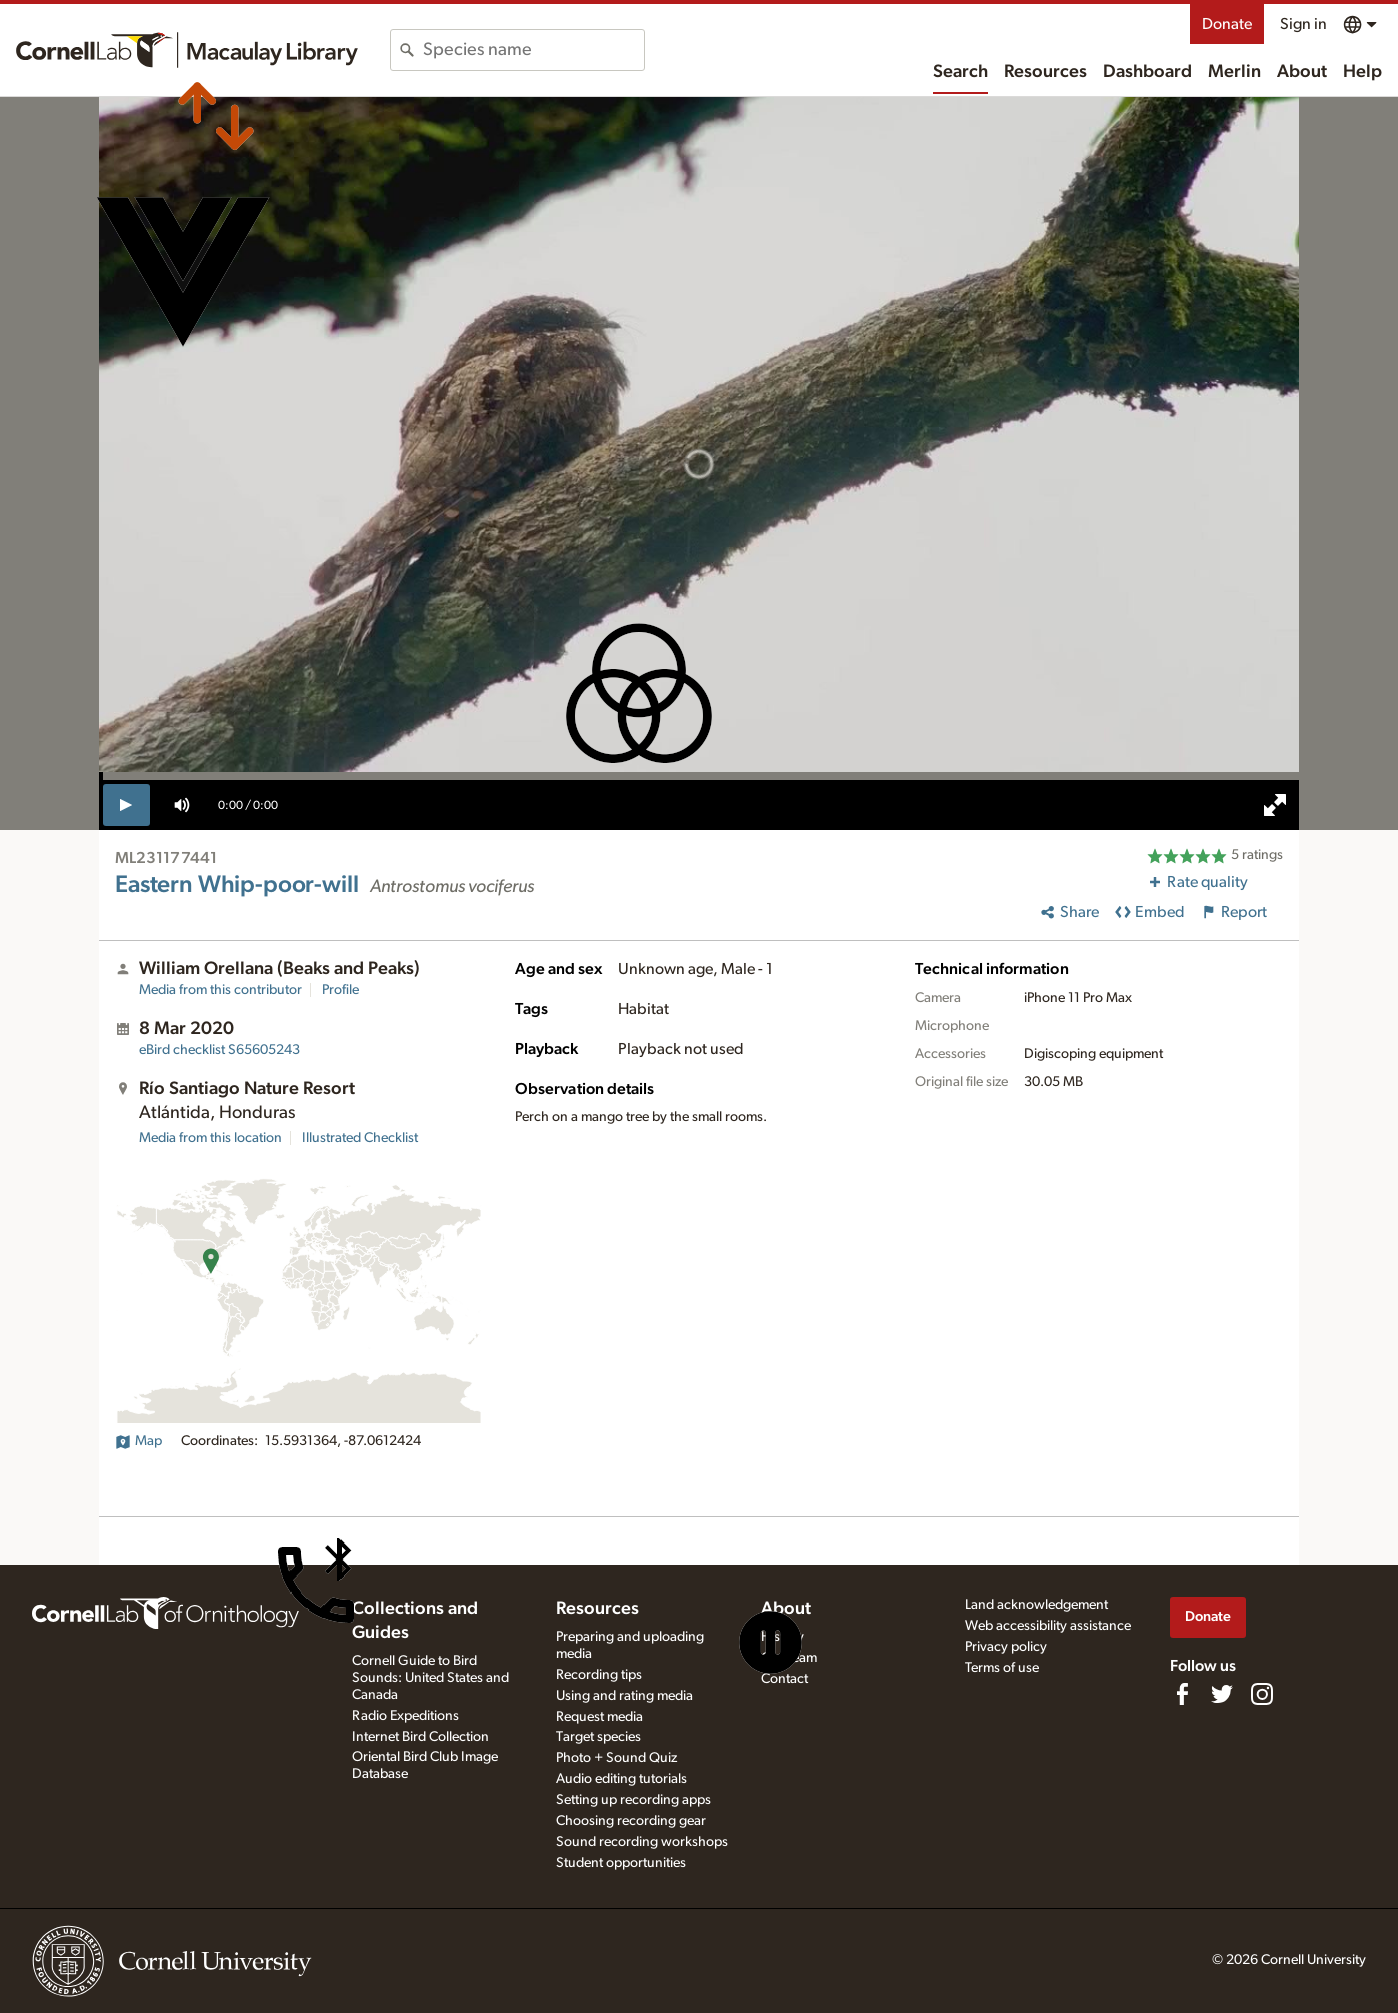 Image resolution: width=1398 pixels, height=2013 pixels. I want to click on switch the order of items vertically, so click(216, 116).